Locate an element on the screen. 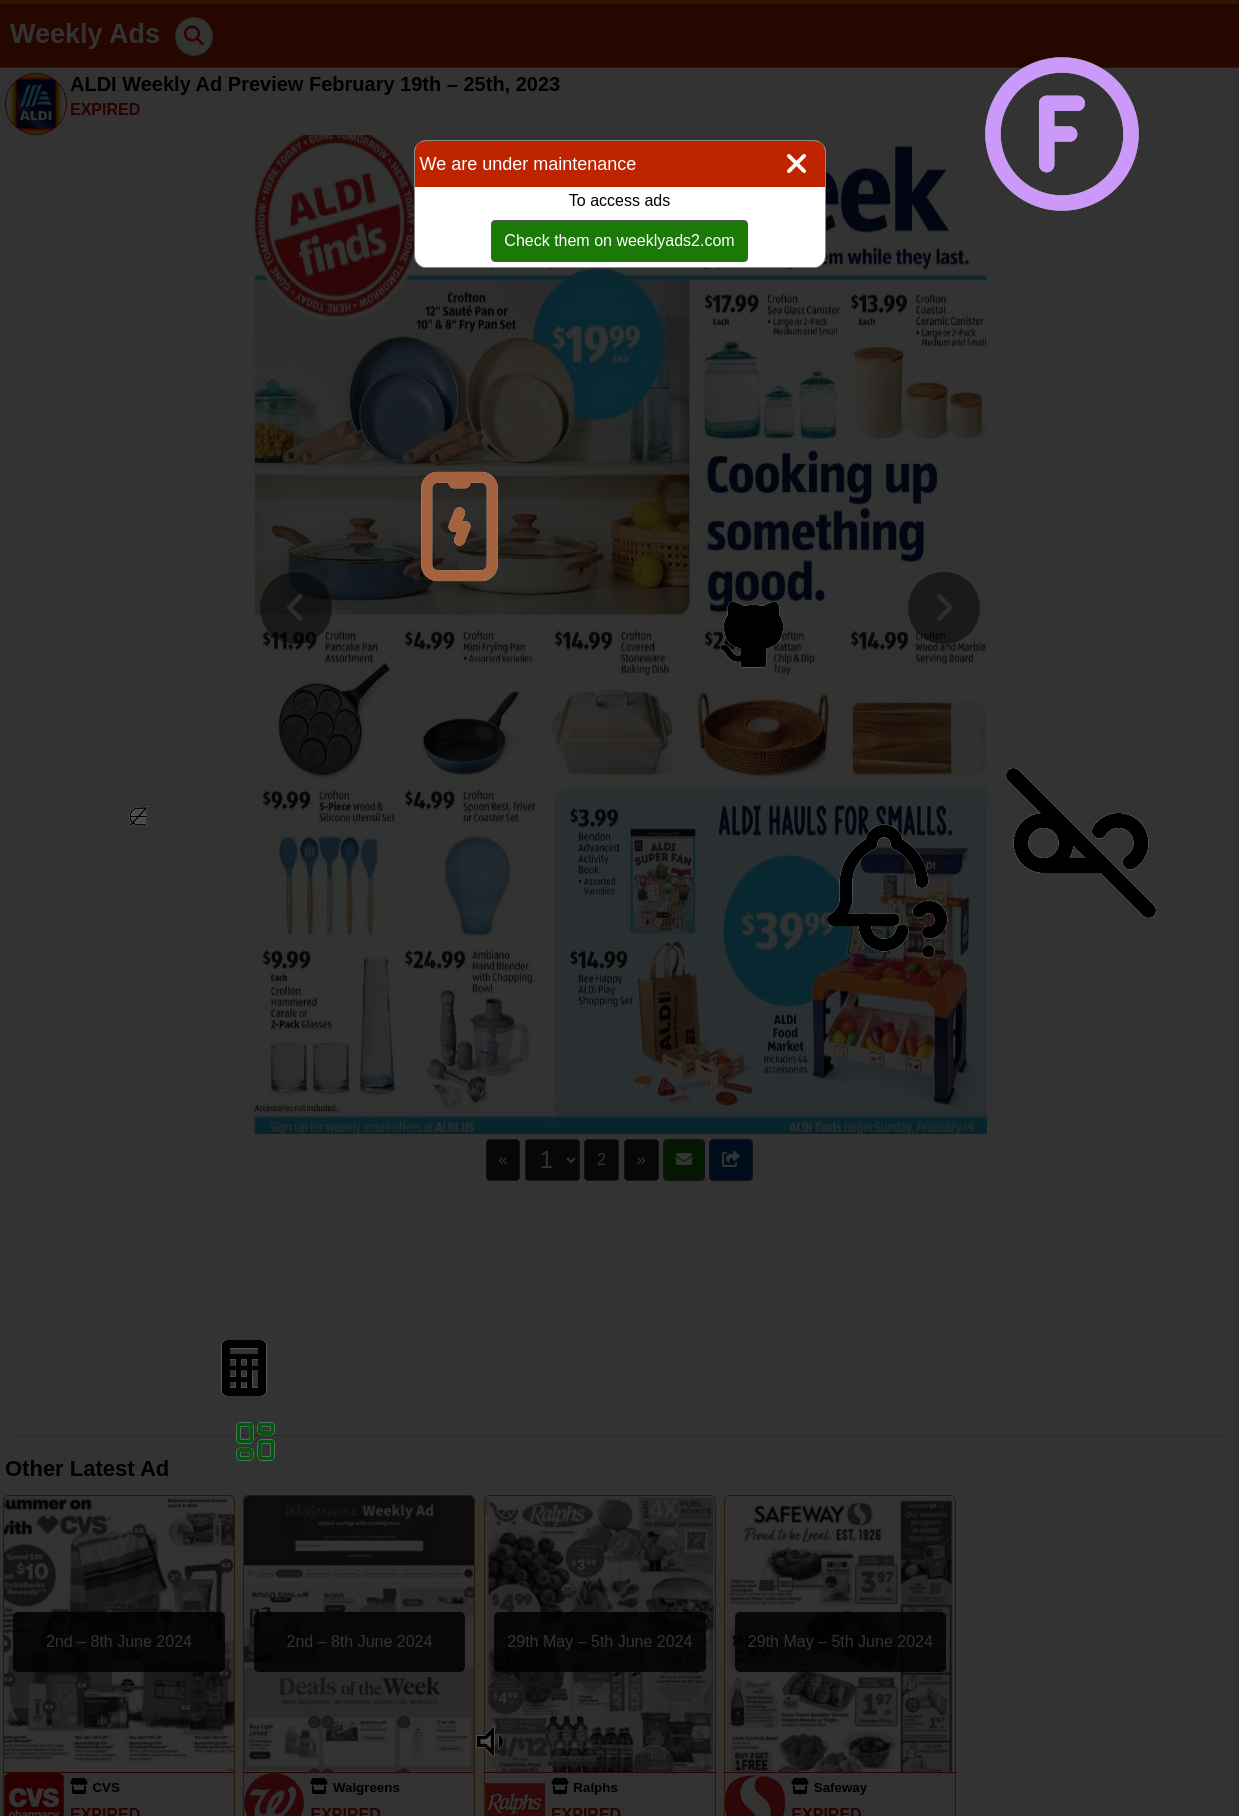 The height and width of the screenshot is (1816, 1239). tumble dry on low heat setting is located at coordinates (1062, 134).